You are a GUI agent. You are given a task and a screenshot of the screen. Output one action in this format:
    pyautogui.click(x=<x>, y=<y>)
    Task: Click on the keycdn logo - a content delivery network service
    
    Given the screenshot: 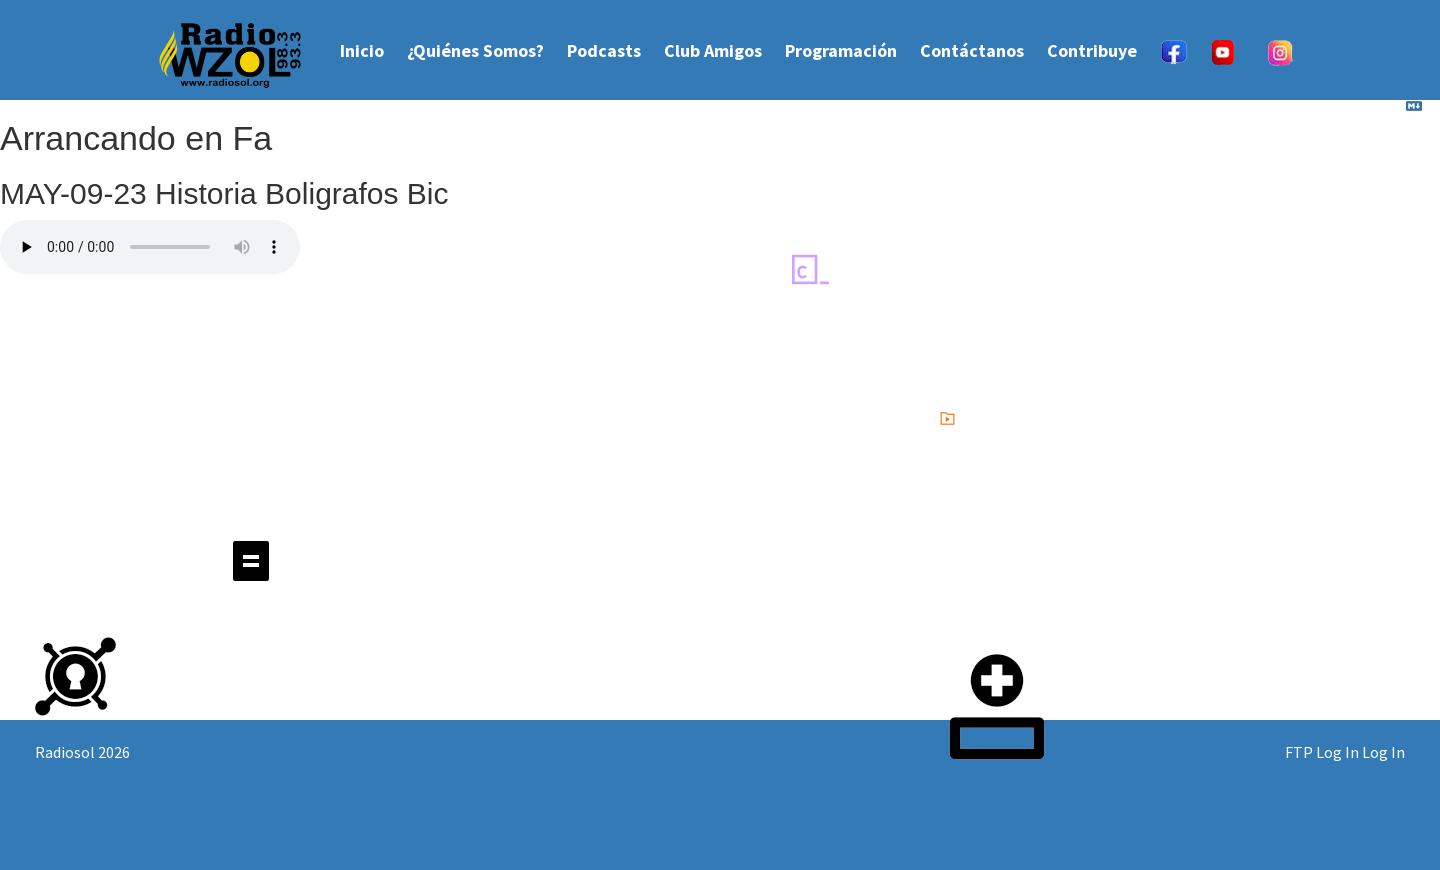 What is the action you would take?
    pyautogui.click(x=75, y=676)
    